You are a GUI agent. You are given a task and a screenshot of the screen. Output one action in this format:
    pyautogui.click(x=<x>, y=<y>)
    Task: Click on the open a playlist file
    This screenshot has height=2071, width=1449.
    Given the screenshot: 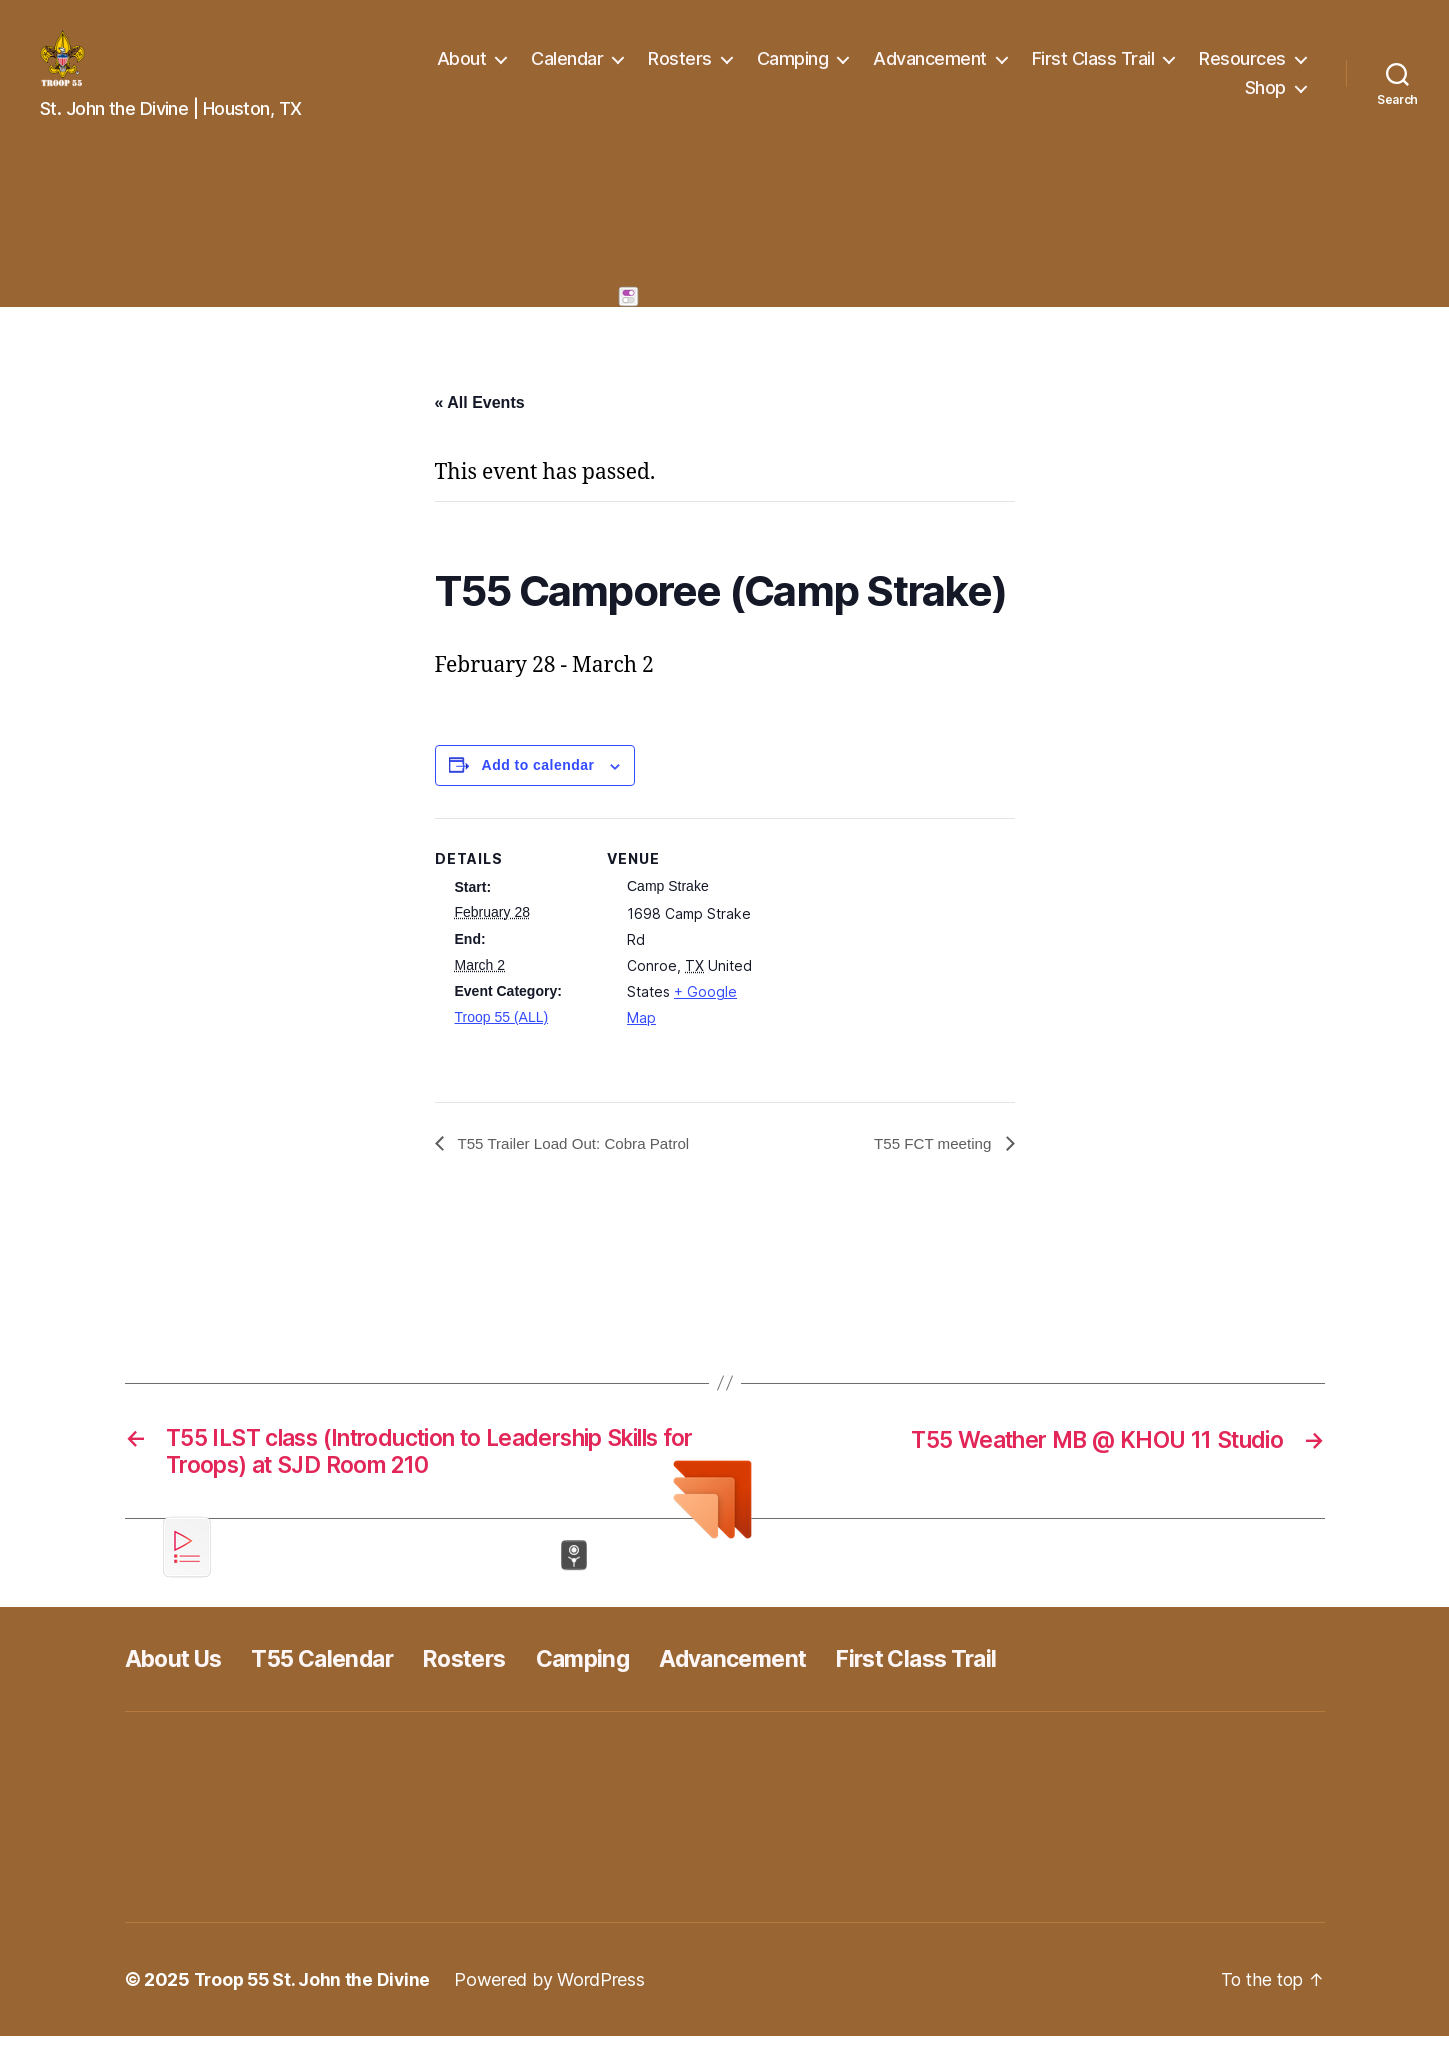 What is the action you would take?
    pyautogui.click(x=187, y=1547)
    